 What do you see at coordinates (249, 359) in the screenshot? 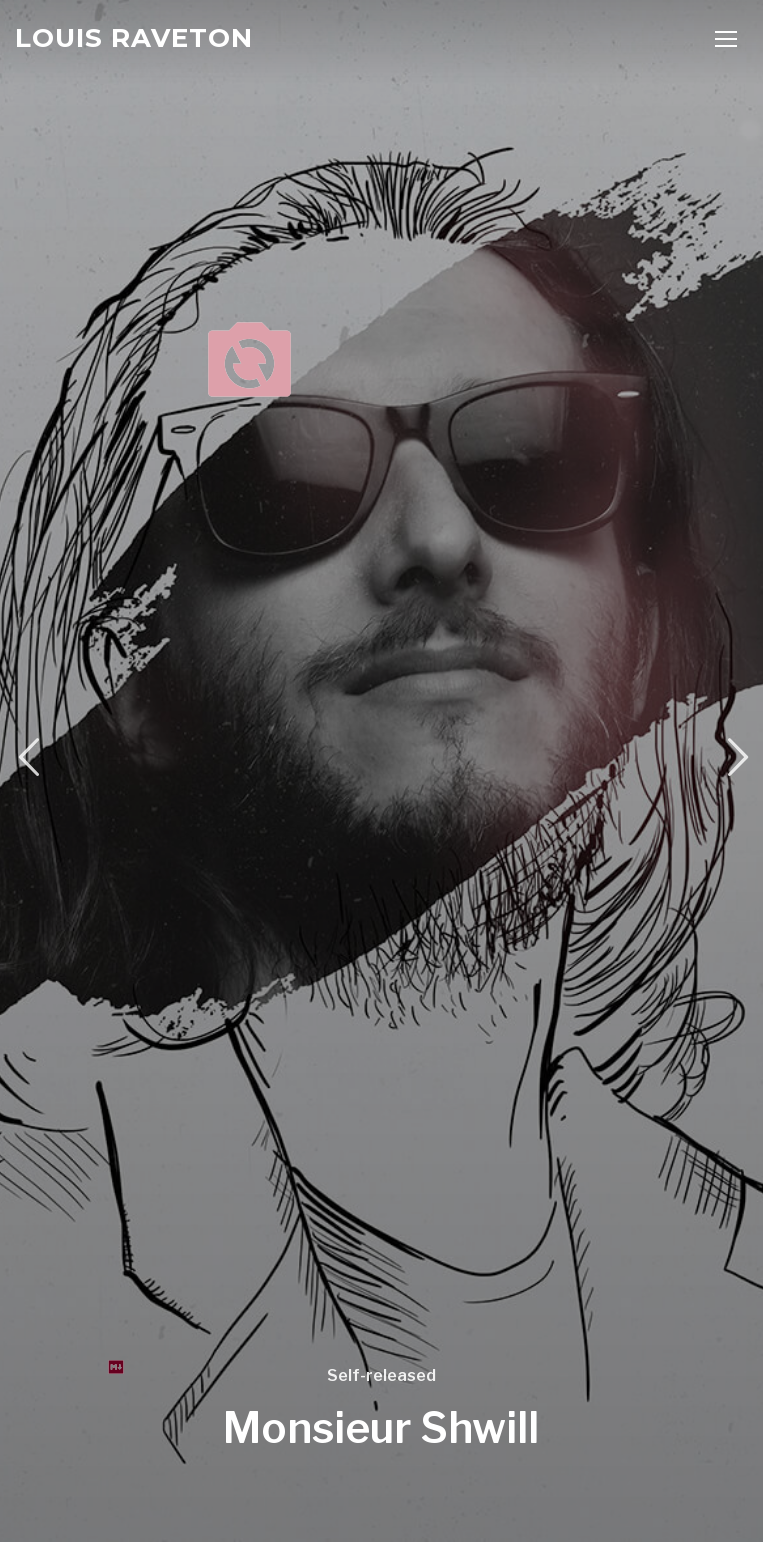
I see `switch between front and rear camera` at bounding box center [249, 359].